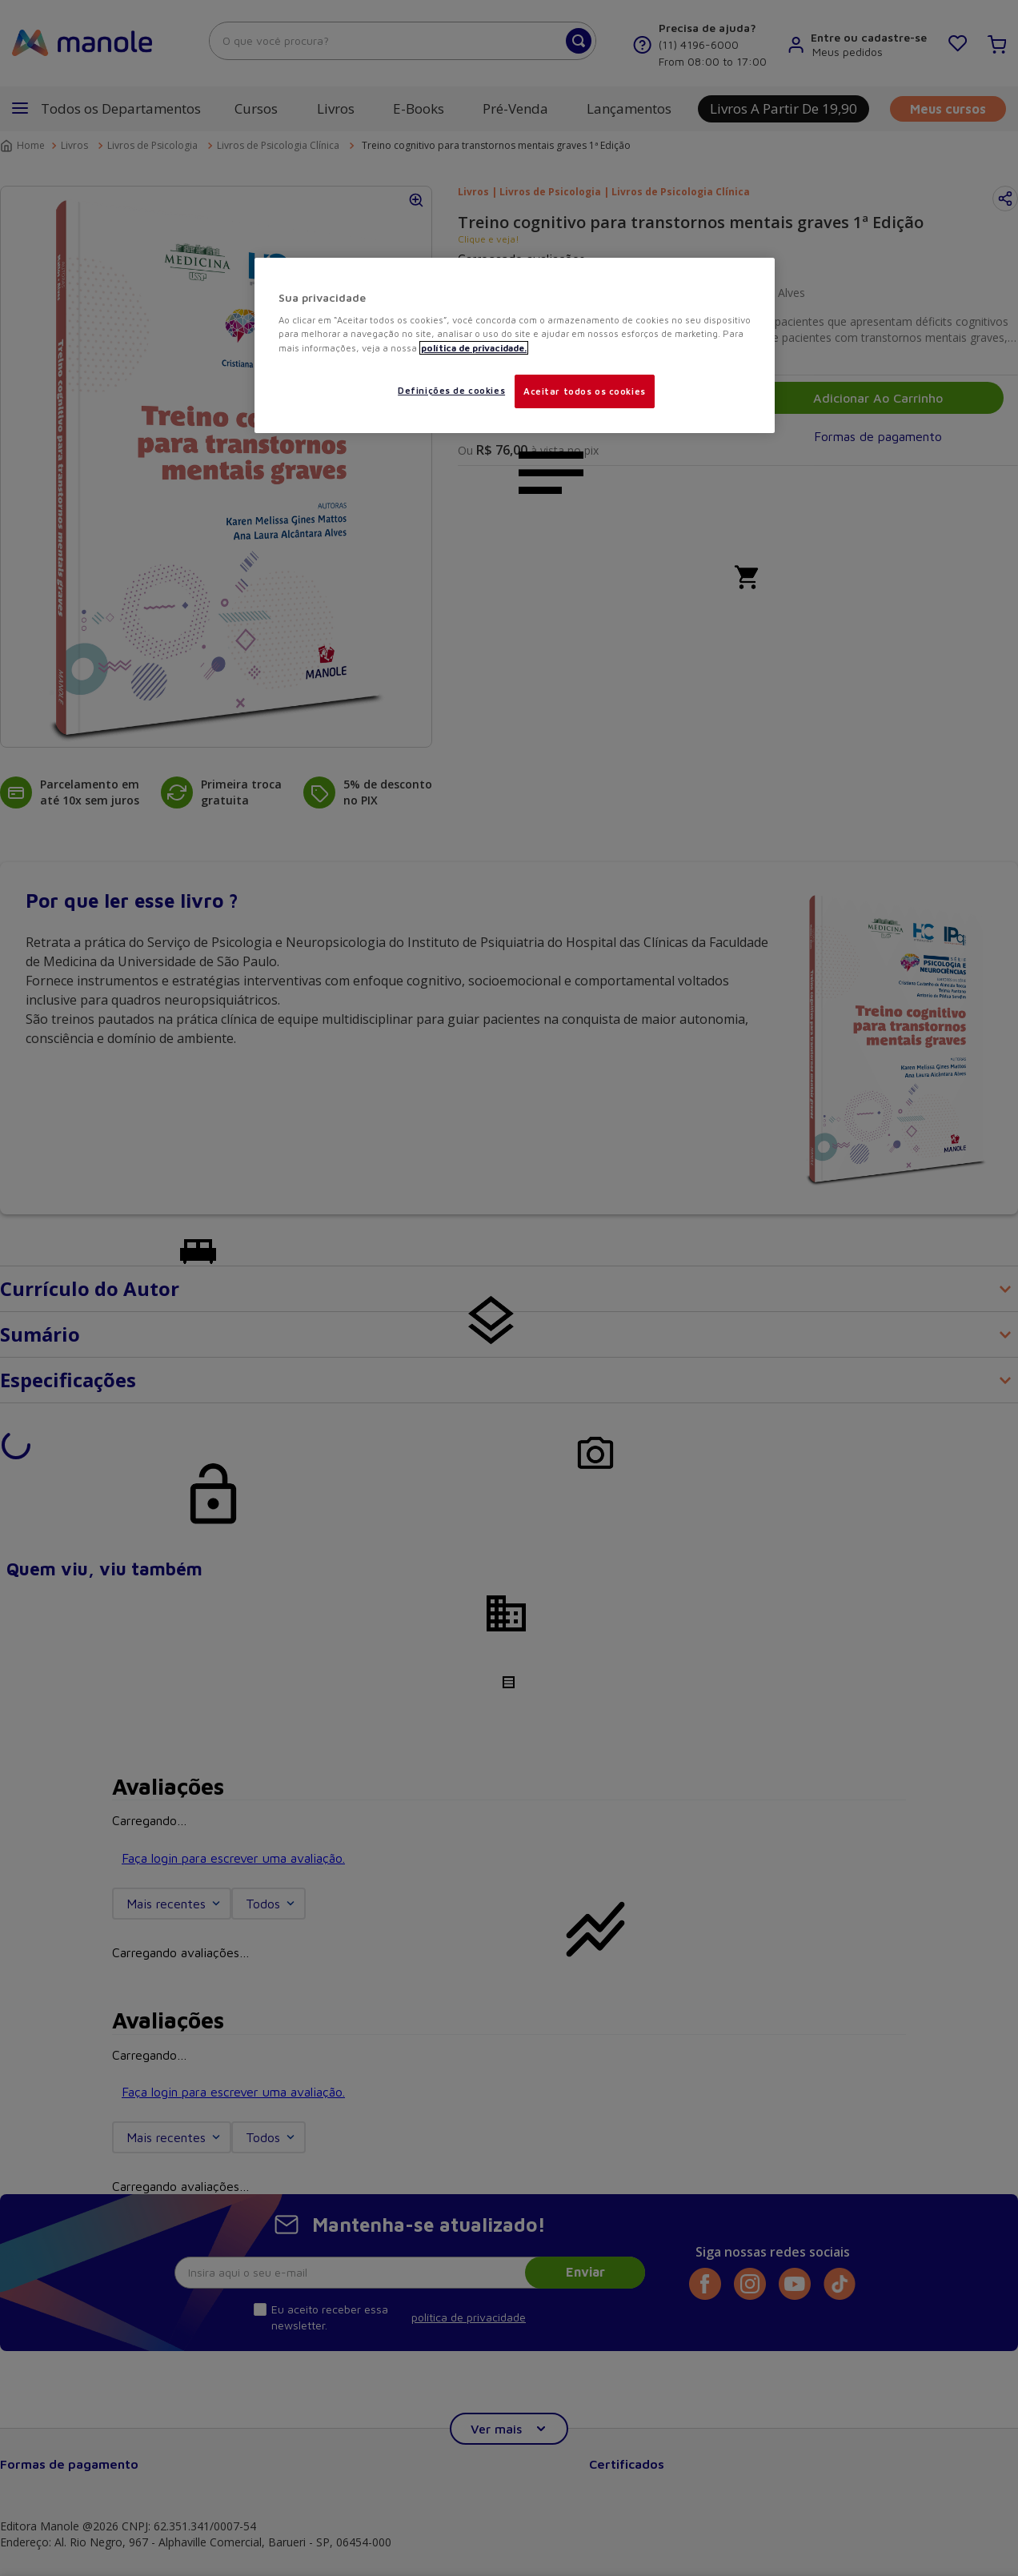 The width and height of the screenshot is (1018, 2576). What do you see at coordinates (595, 1455) in the screenshot?
I see `take a photo` at bounding box center [595, 1455].